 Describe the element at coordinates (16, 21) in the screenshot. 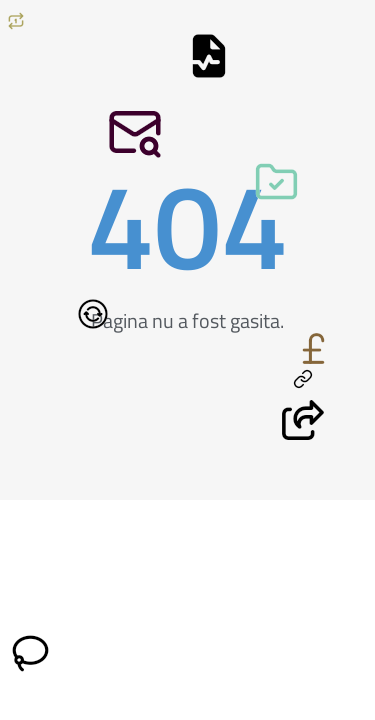

I see `repeat current track once` at that location.